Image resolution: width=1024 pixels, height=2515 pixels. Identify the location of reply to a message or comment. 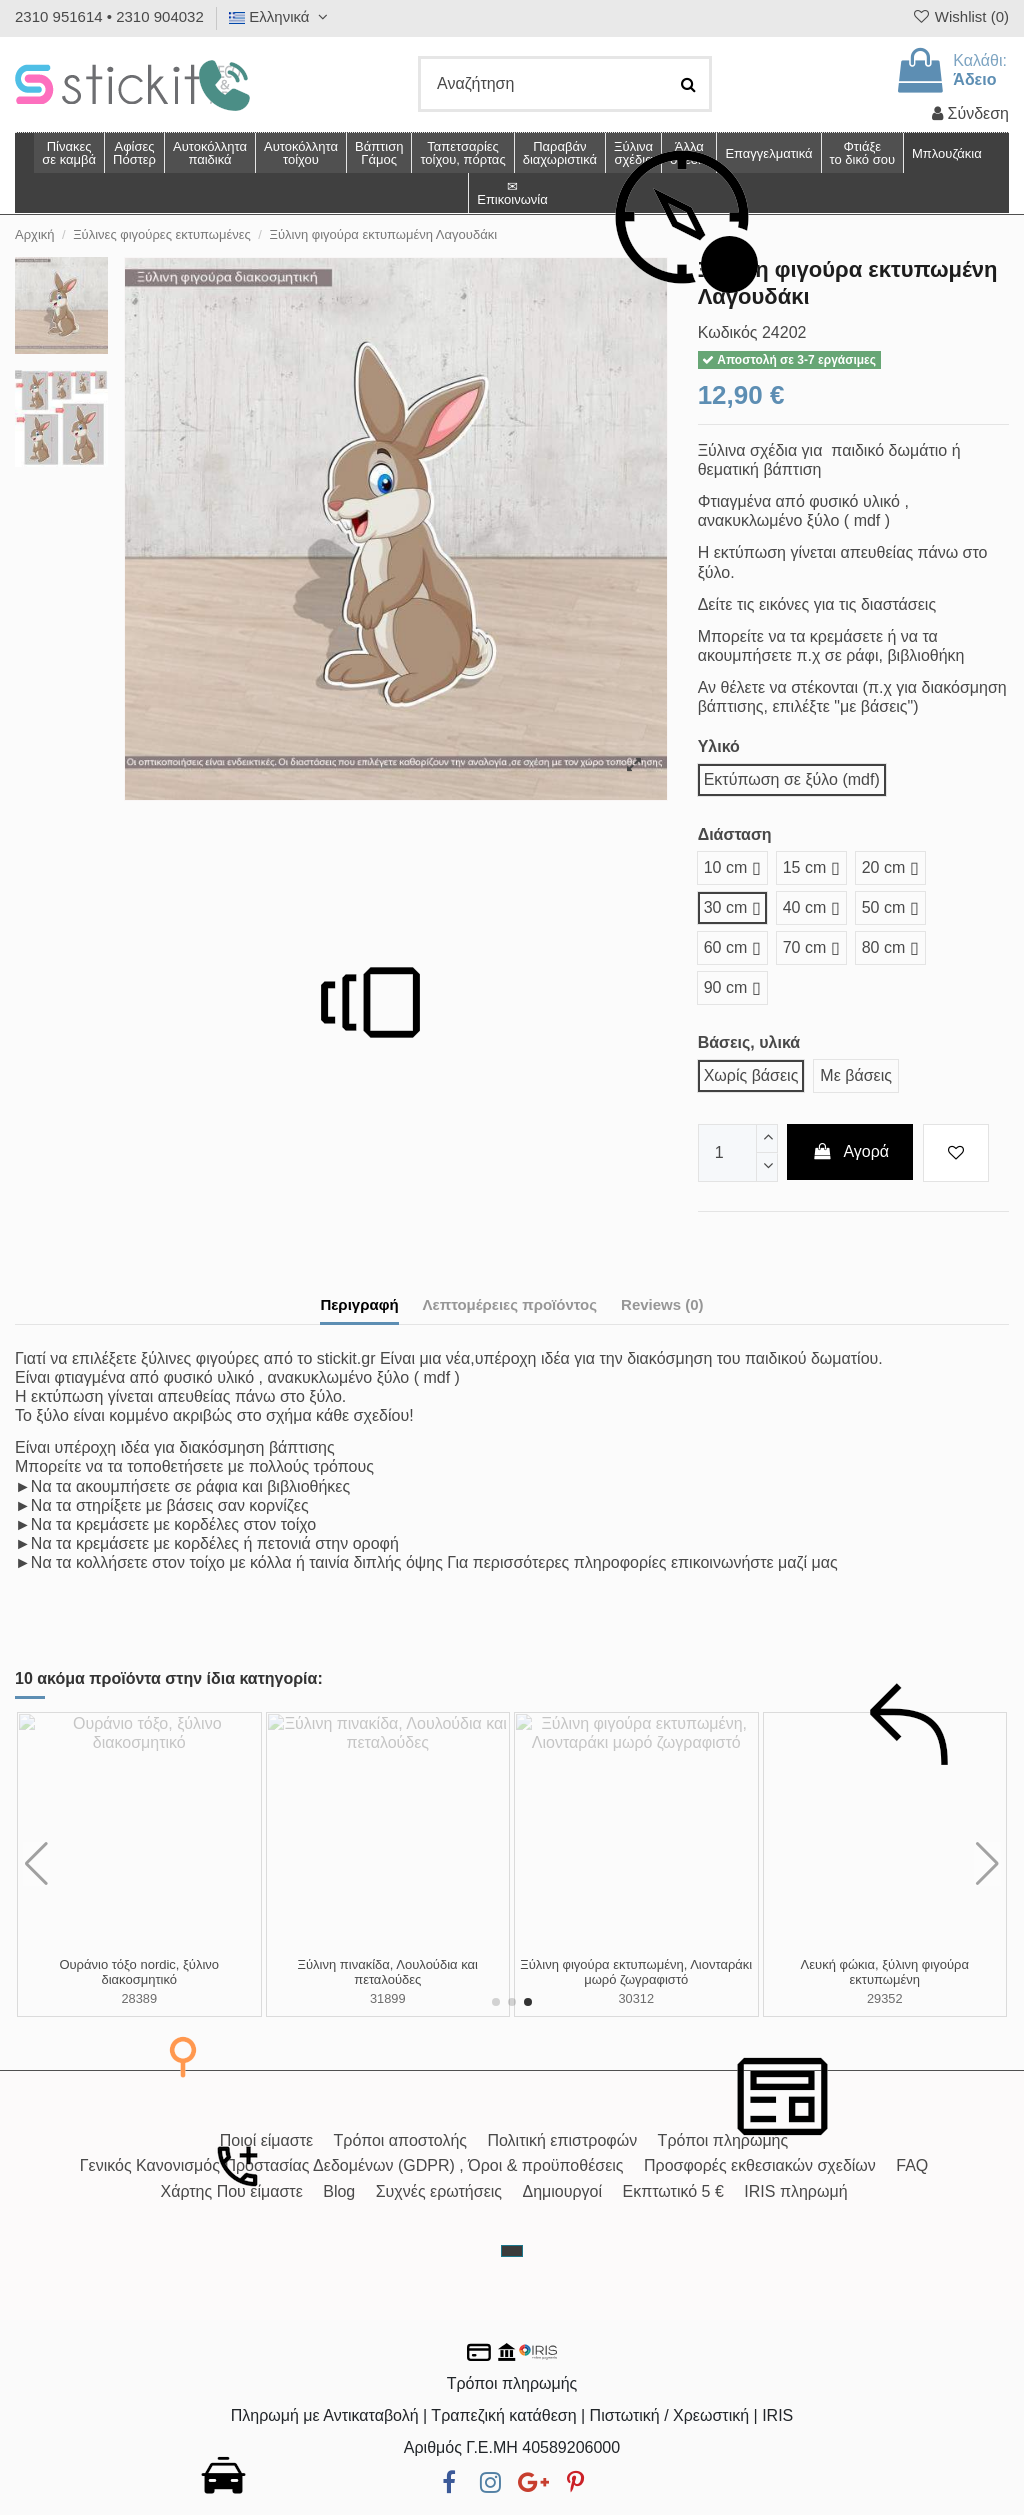
(908, 1722).